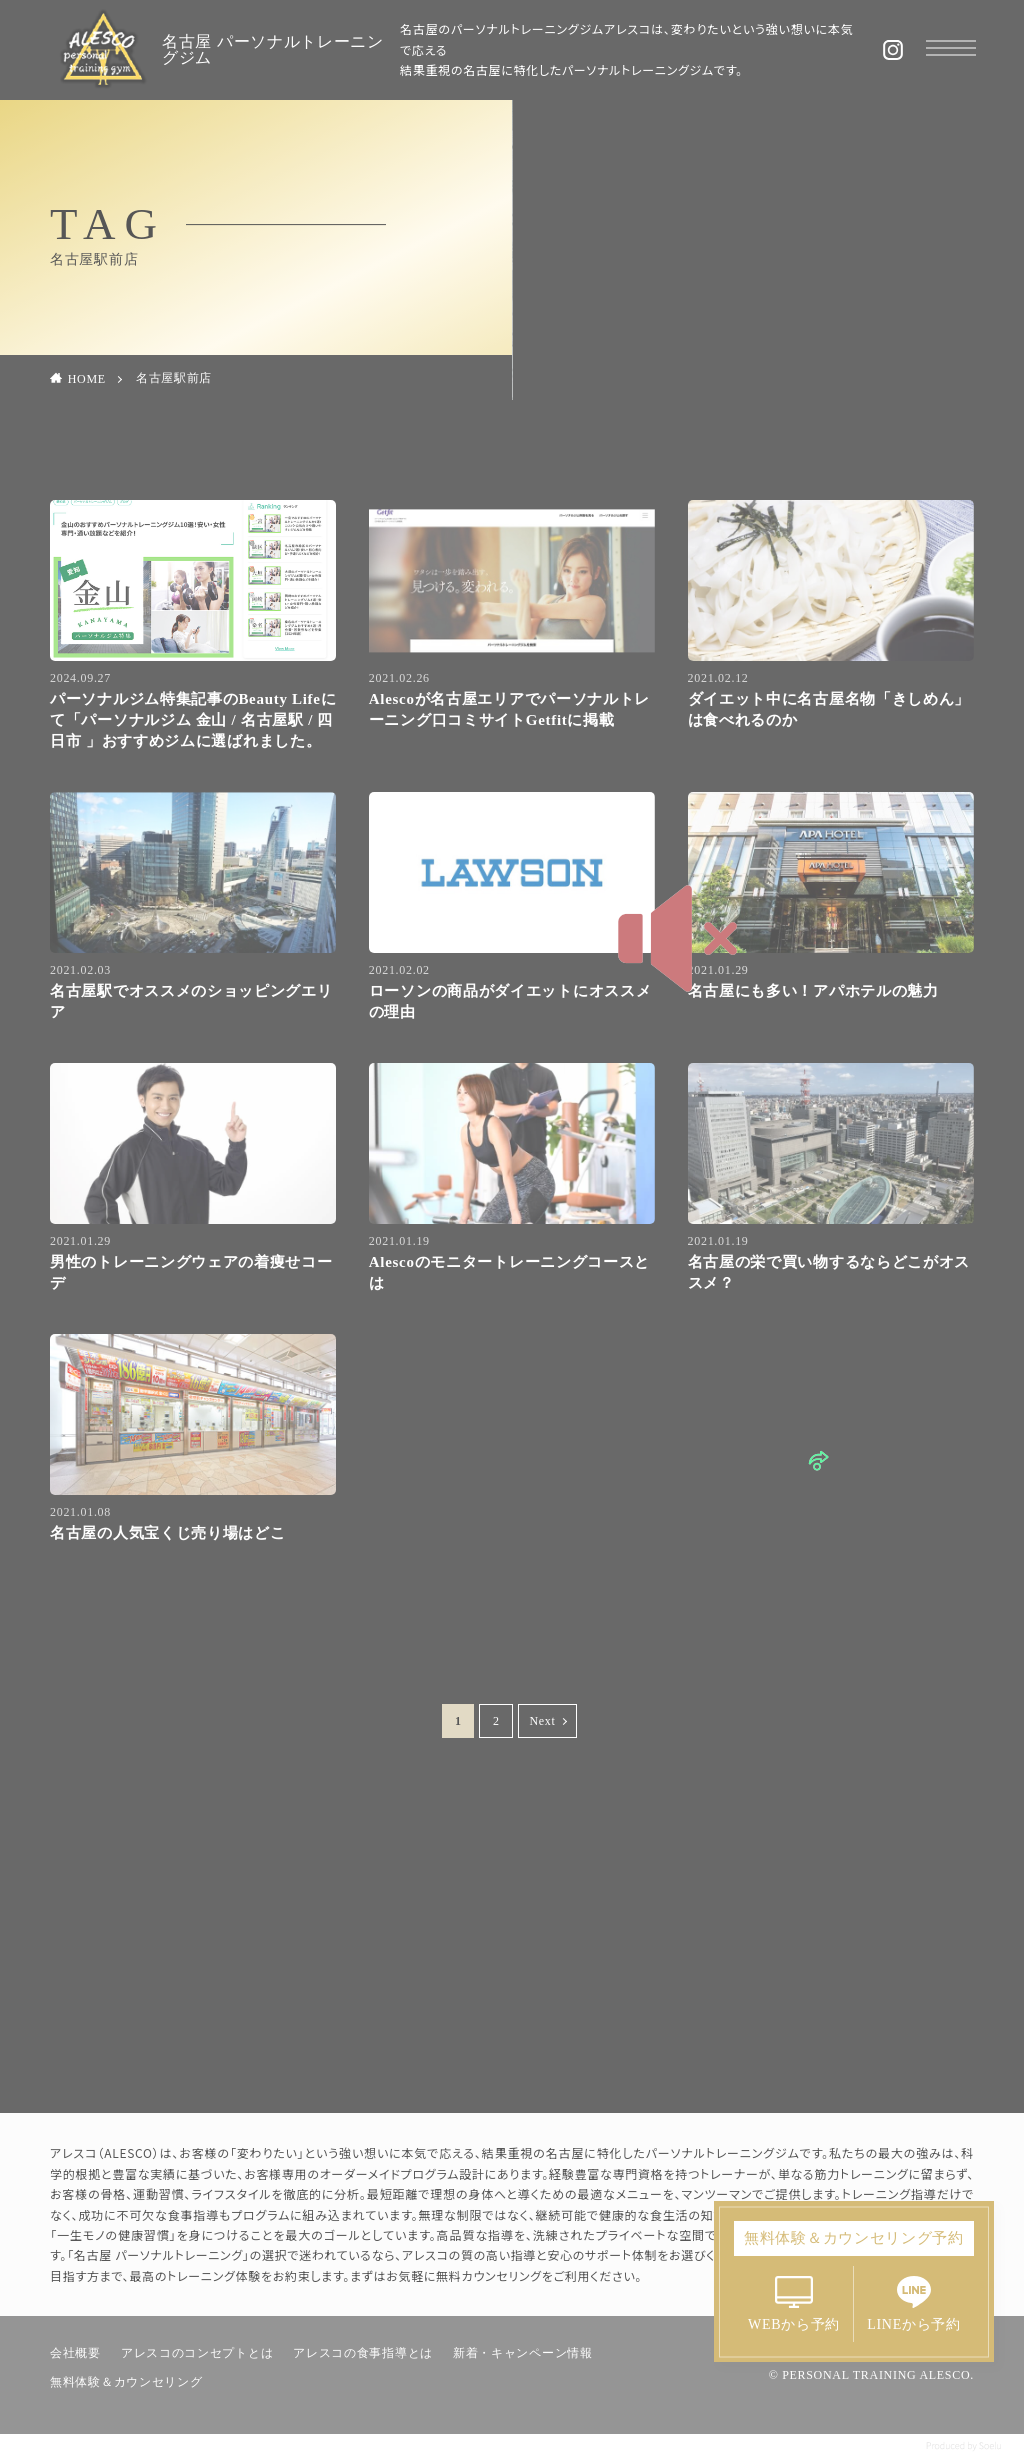 The height and width of the screenshot is (2462, 1024). I want to click on start a live share session, so click(818, 1460).